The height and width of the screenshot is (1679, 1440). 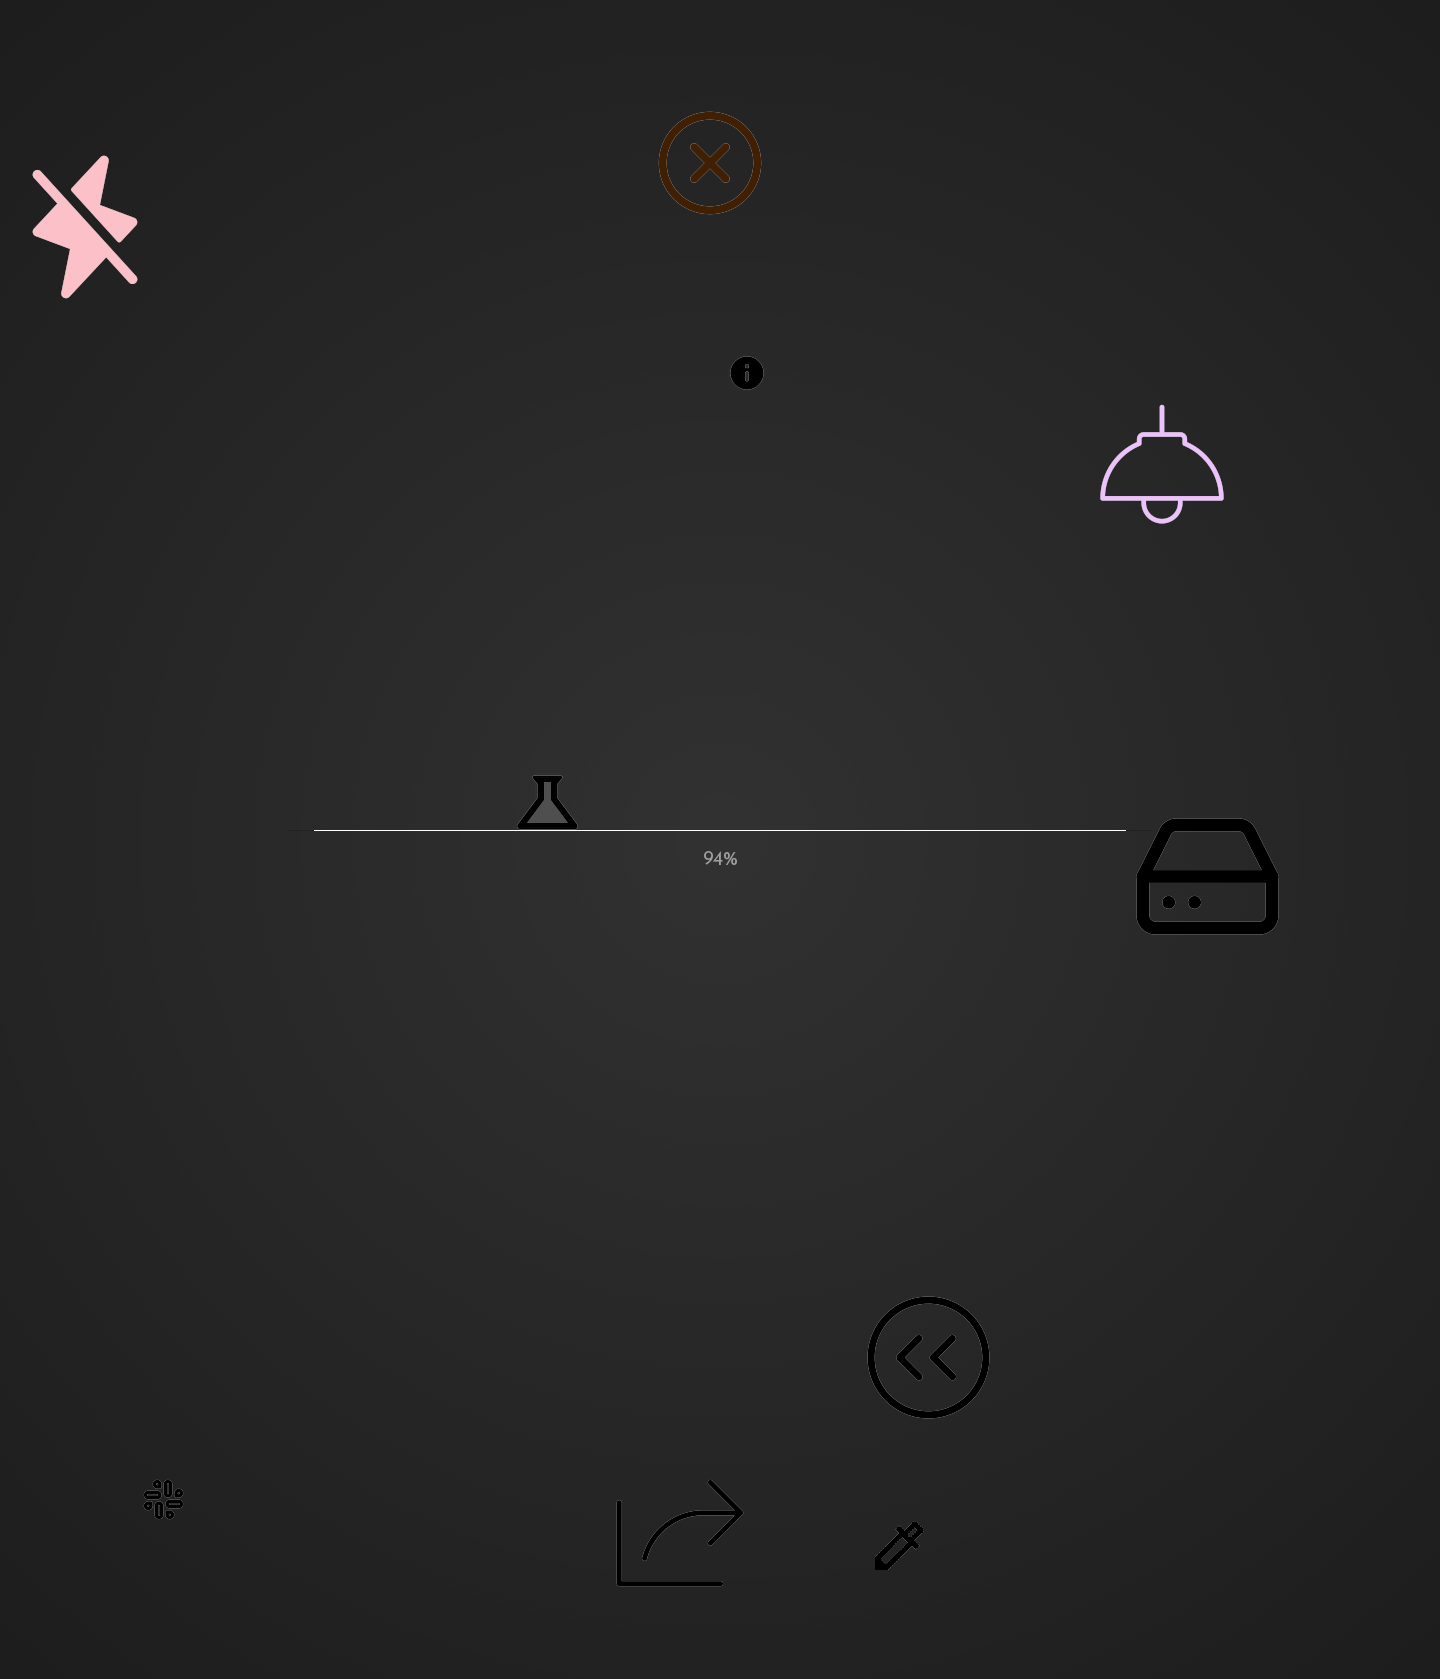 What do you see at coordinates (899, 1545) in the screenshot?
I see `pick a color from the image` at bounding box center [899, 1545].